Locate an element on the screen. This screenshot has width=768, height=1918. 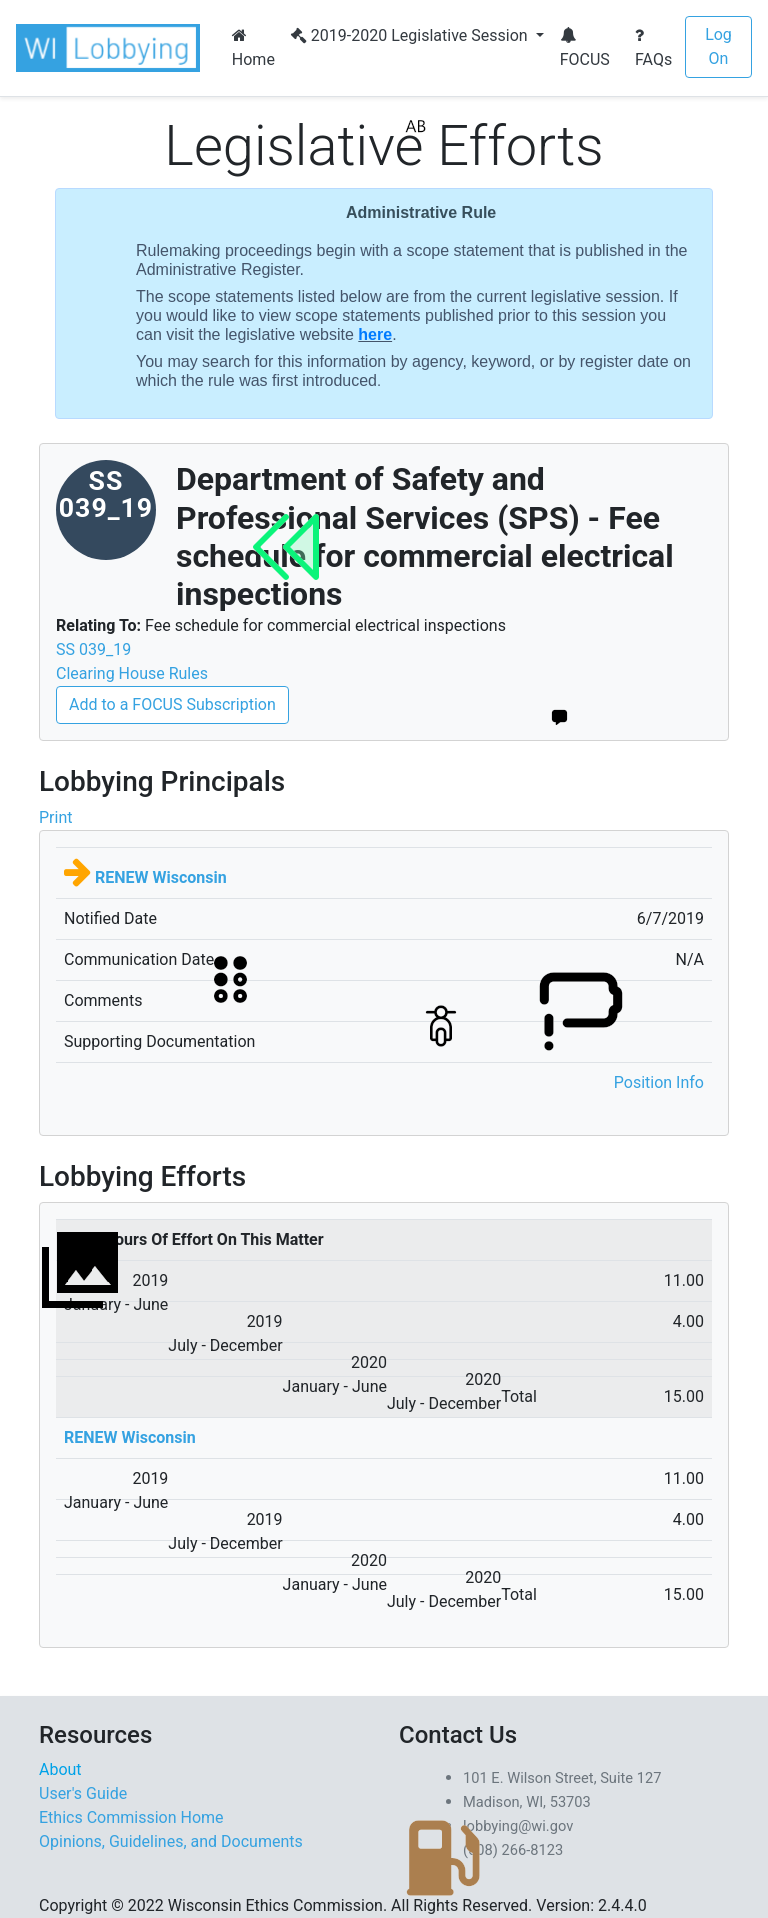
go back to the beginning is located at coordinates (289, 547).